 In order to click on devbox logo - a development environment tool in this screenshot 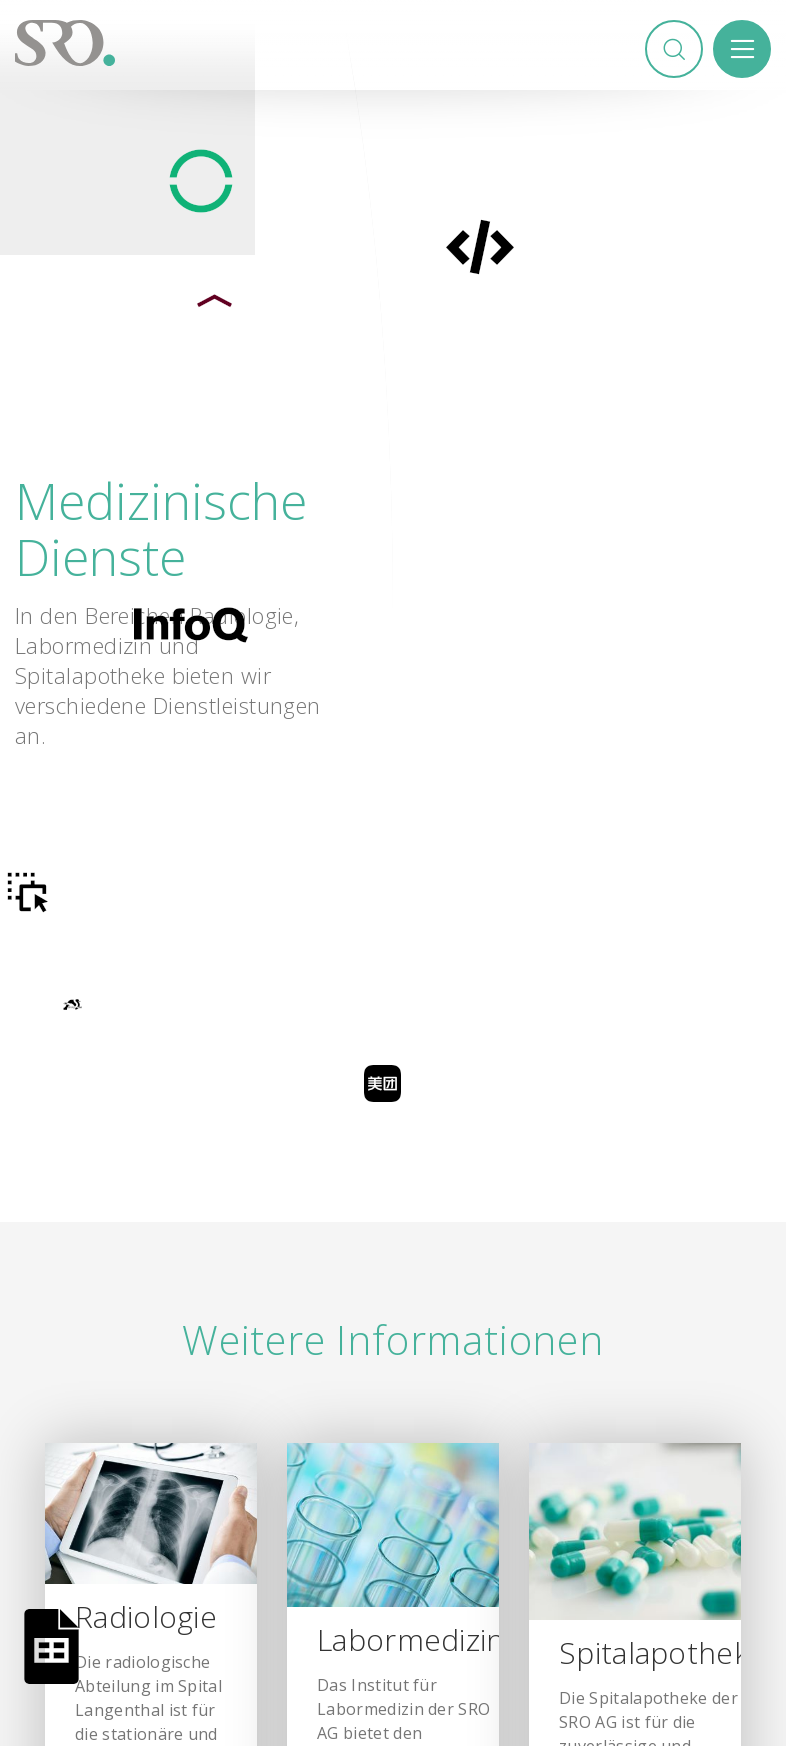, I will do `click(480, 247)`.